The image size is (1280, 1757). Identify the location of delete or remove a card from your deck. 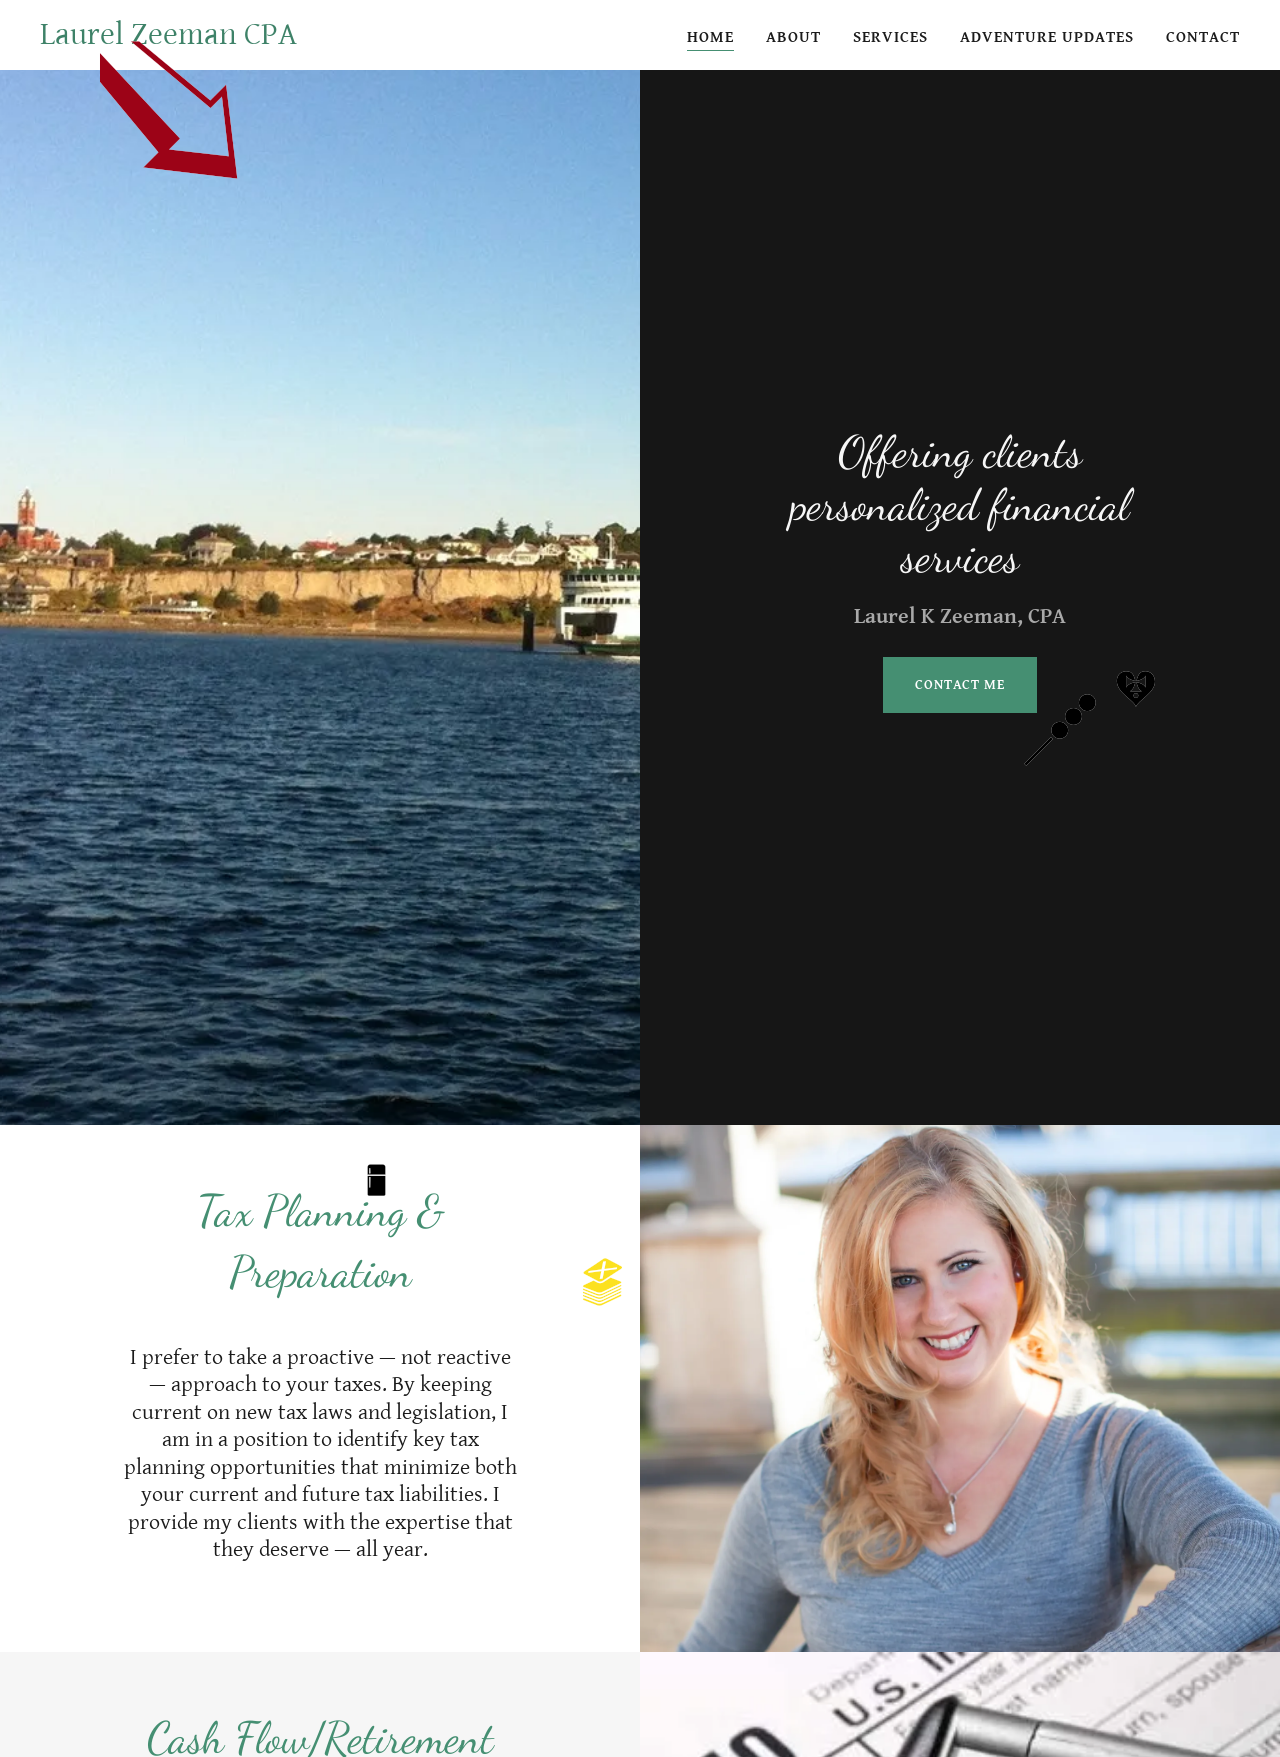
(602, 1279).